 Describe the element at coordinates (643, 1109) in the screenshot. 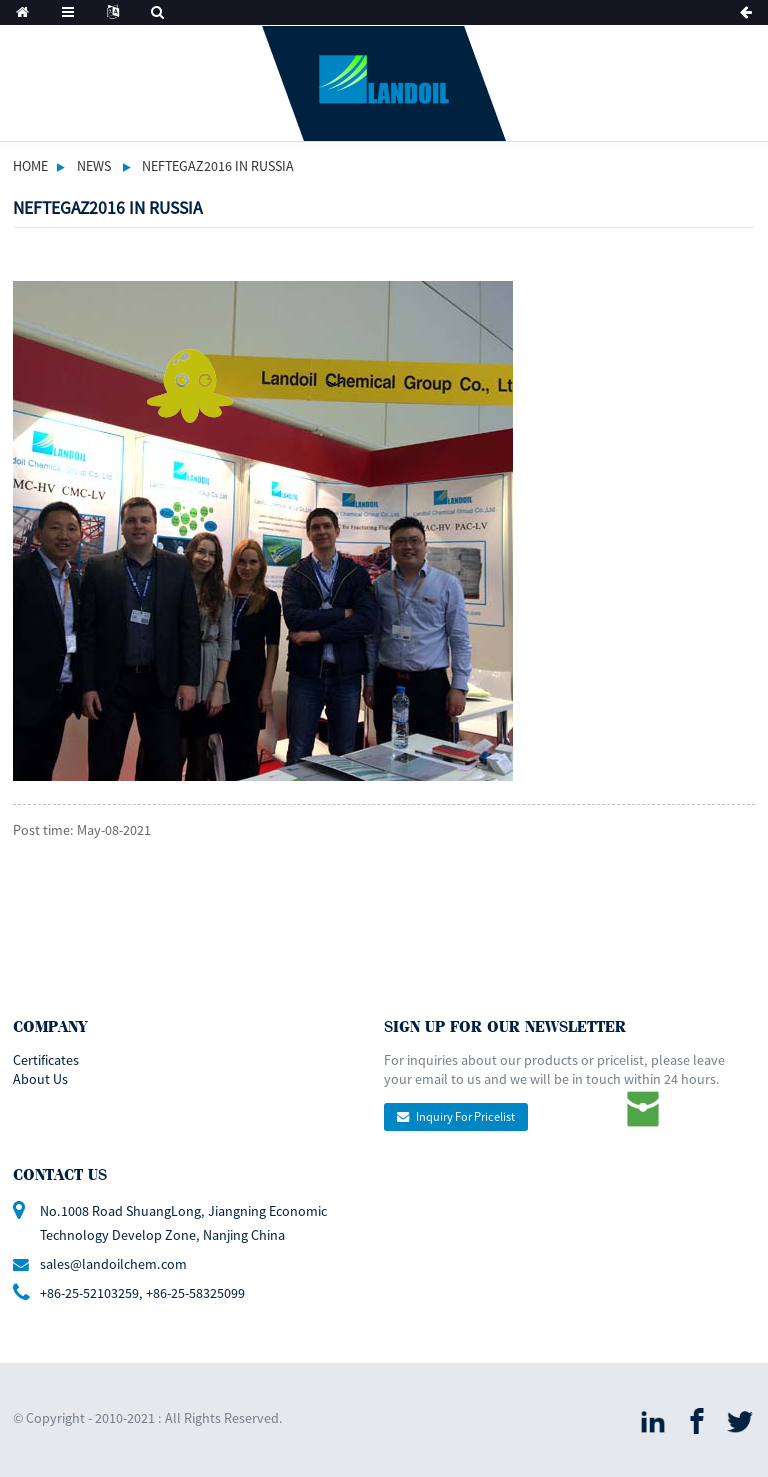

I see `send a red packet or digital gift money` at that location.